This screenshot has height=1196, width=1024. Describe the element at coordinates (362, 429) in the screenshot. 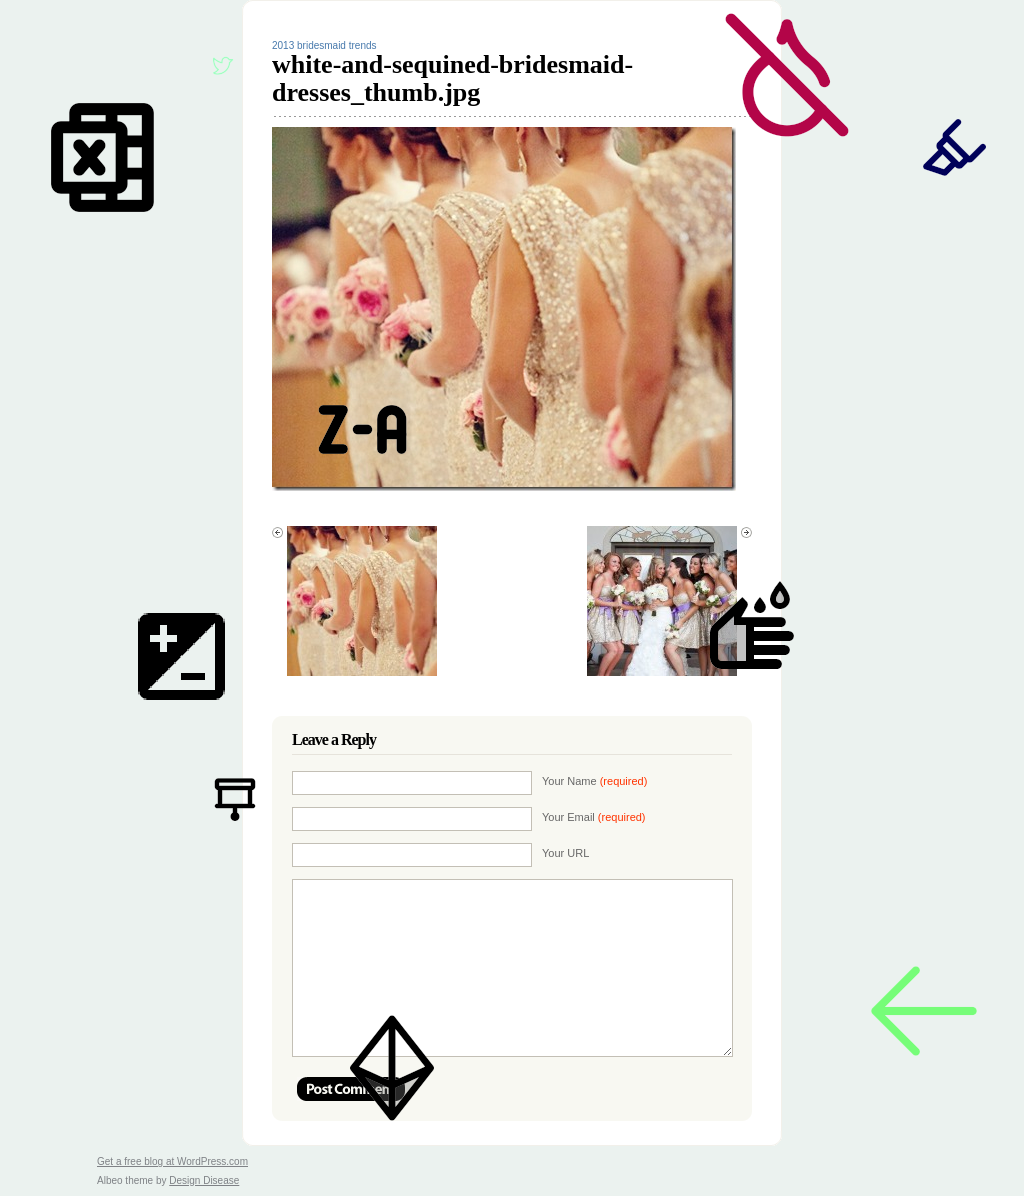

I see `sort items in reverse alphabetical order` at that location.